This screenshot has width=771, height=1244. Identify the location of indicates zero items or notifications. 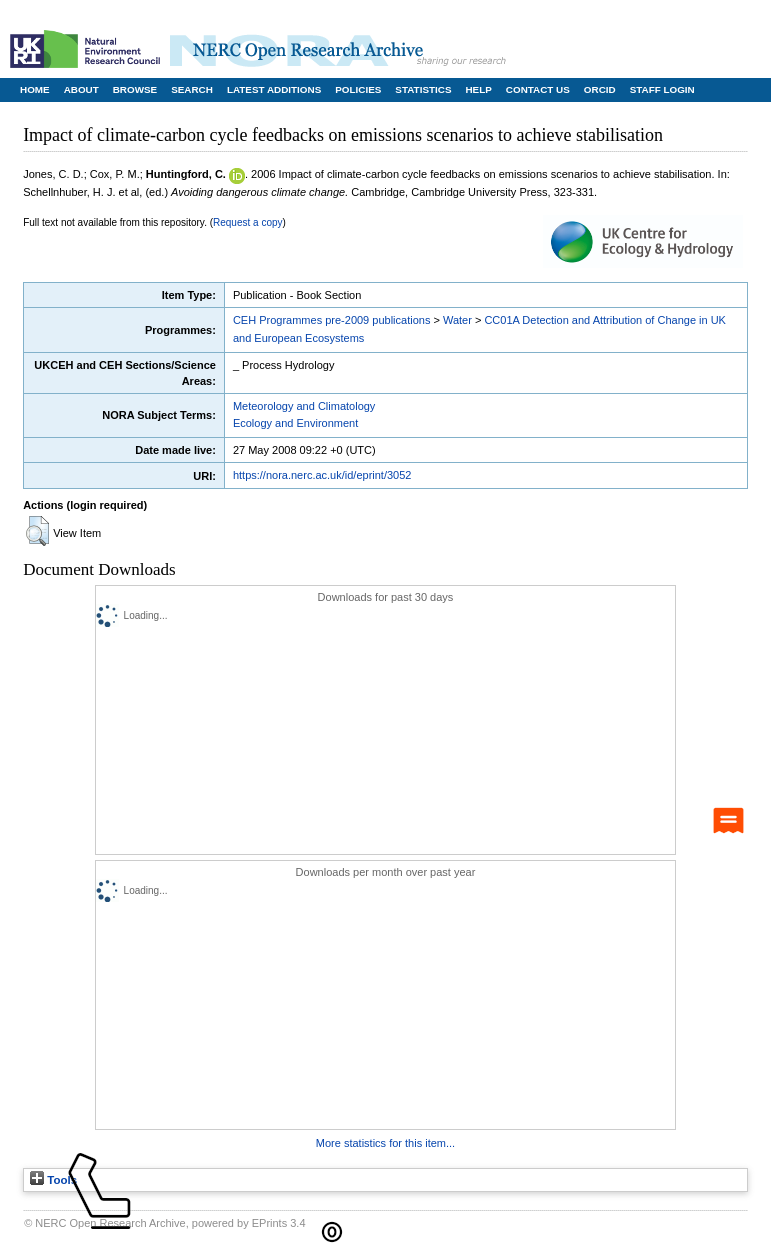
(332, 1232).